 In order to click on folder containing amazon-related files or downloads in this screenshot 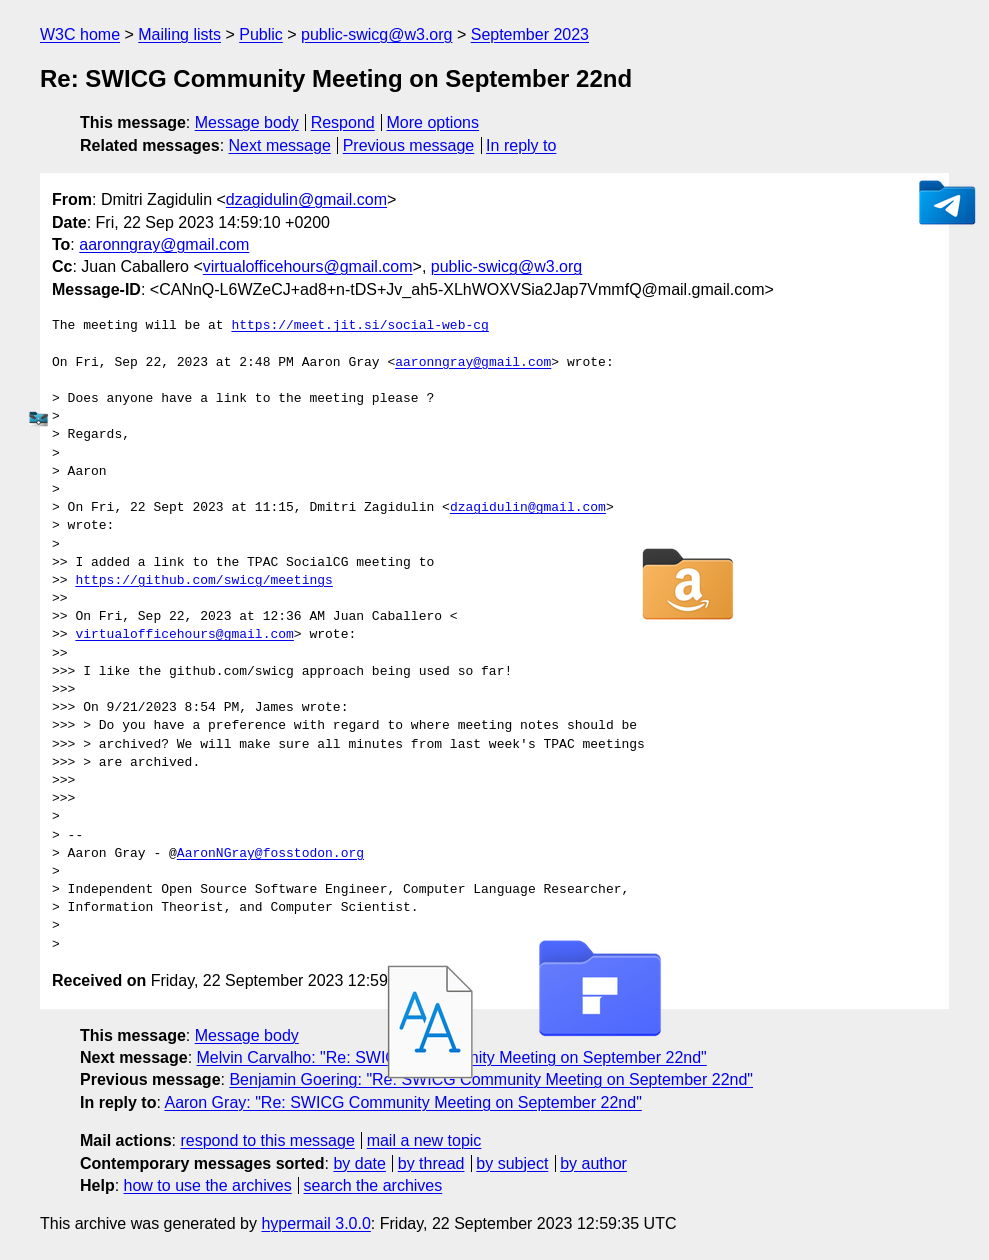, I will do `click(687, 586)`.